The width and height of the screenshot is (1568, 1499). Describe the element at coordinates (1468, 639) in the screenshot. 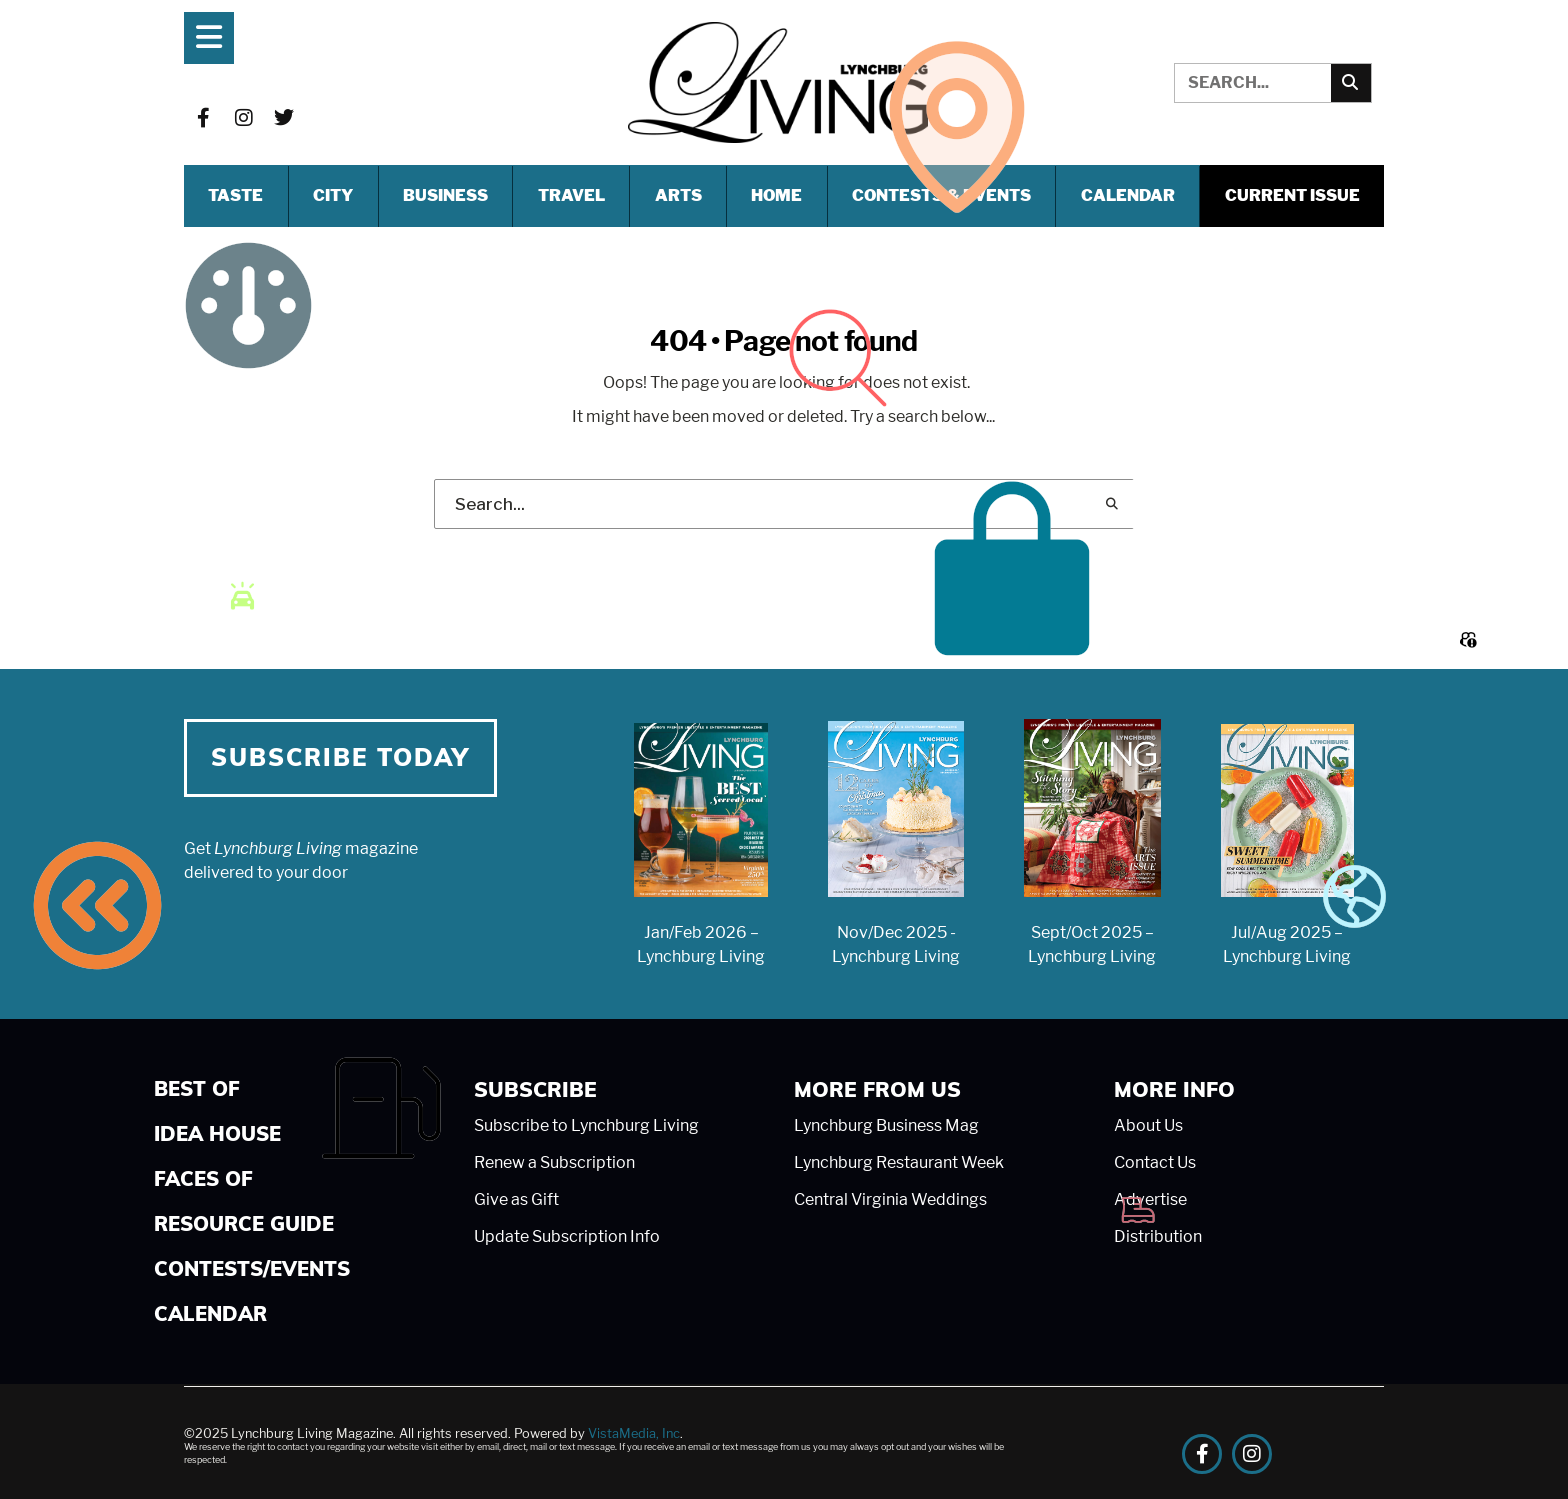

I see `indicates a warning or issue with GitHub Copilot` at that location.